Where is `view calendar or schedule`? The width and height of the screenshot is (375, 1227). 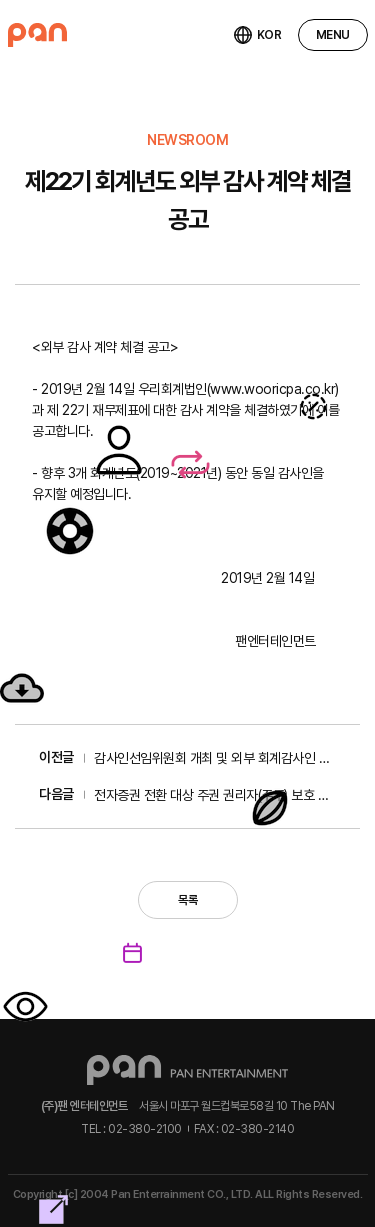 view calendar or schedule is located at coordinates (132, 953).